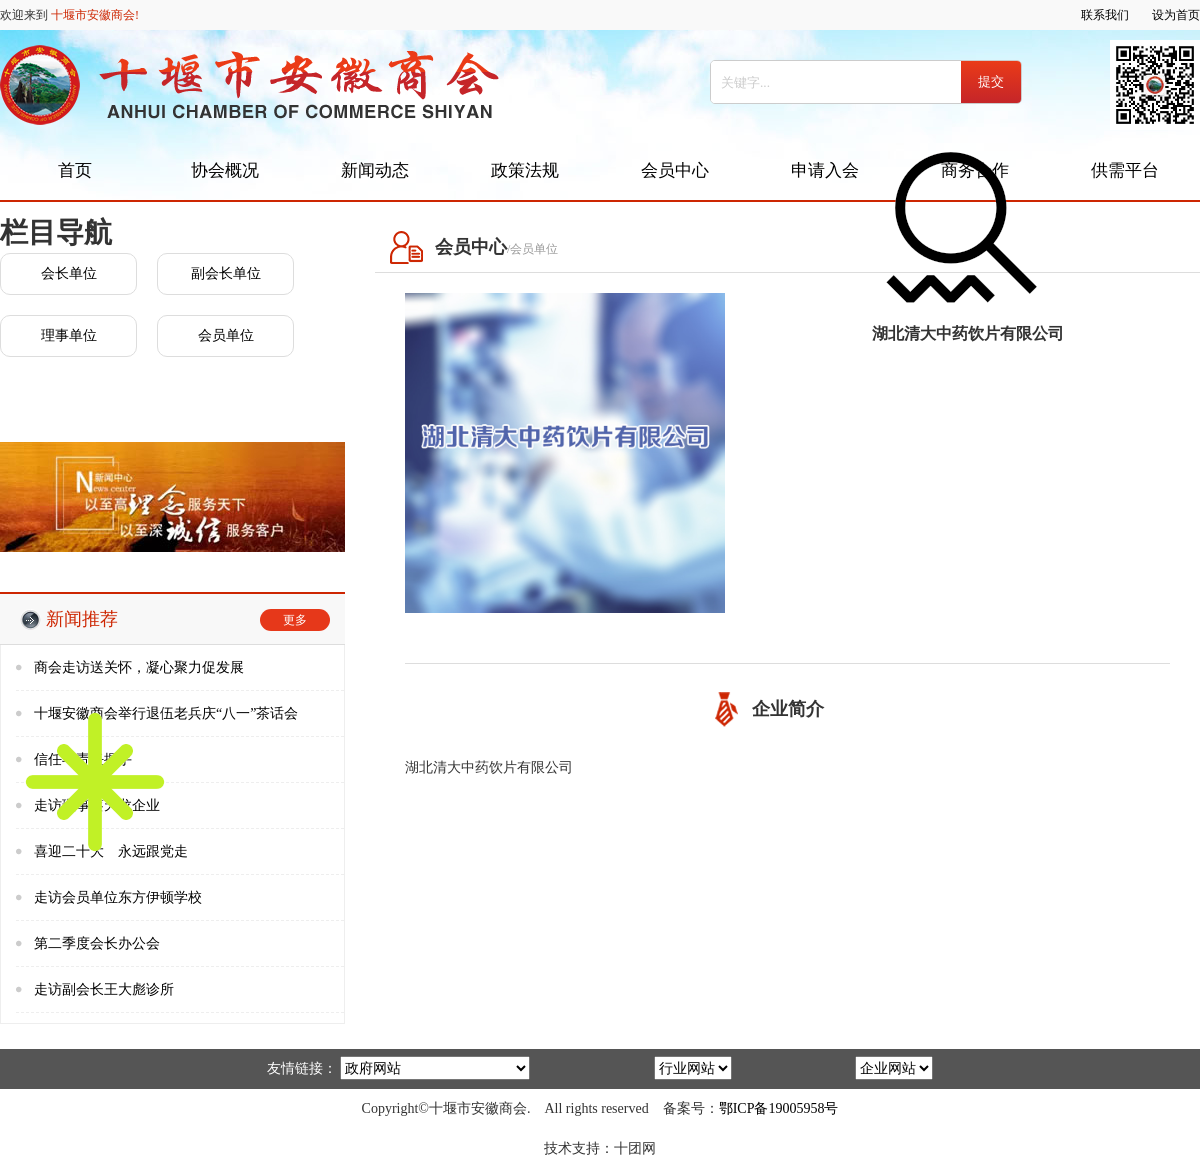 The width and height of the screenshot is (1200, 1169). Describe the element at coordinates (95, 782) in the screenshot. I see `set or view your north star goal` at that location.